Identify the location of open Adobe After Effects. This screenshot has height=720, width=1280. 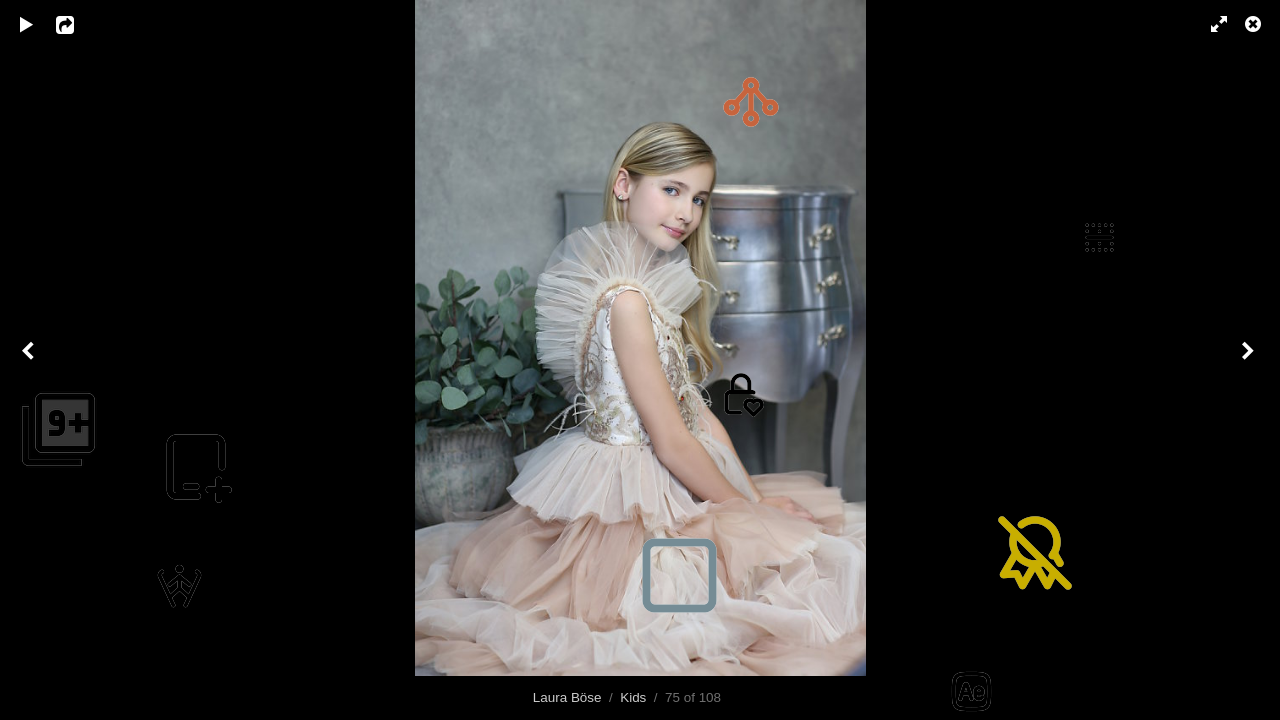
(971, 691).